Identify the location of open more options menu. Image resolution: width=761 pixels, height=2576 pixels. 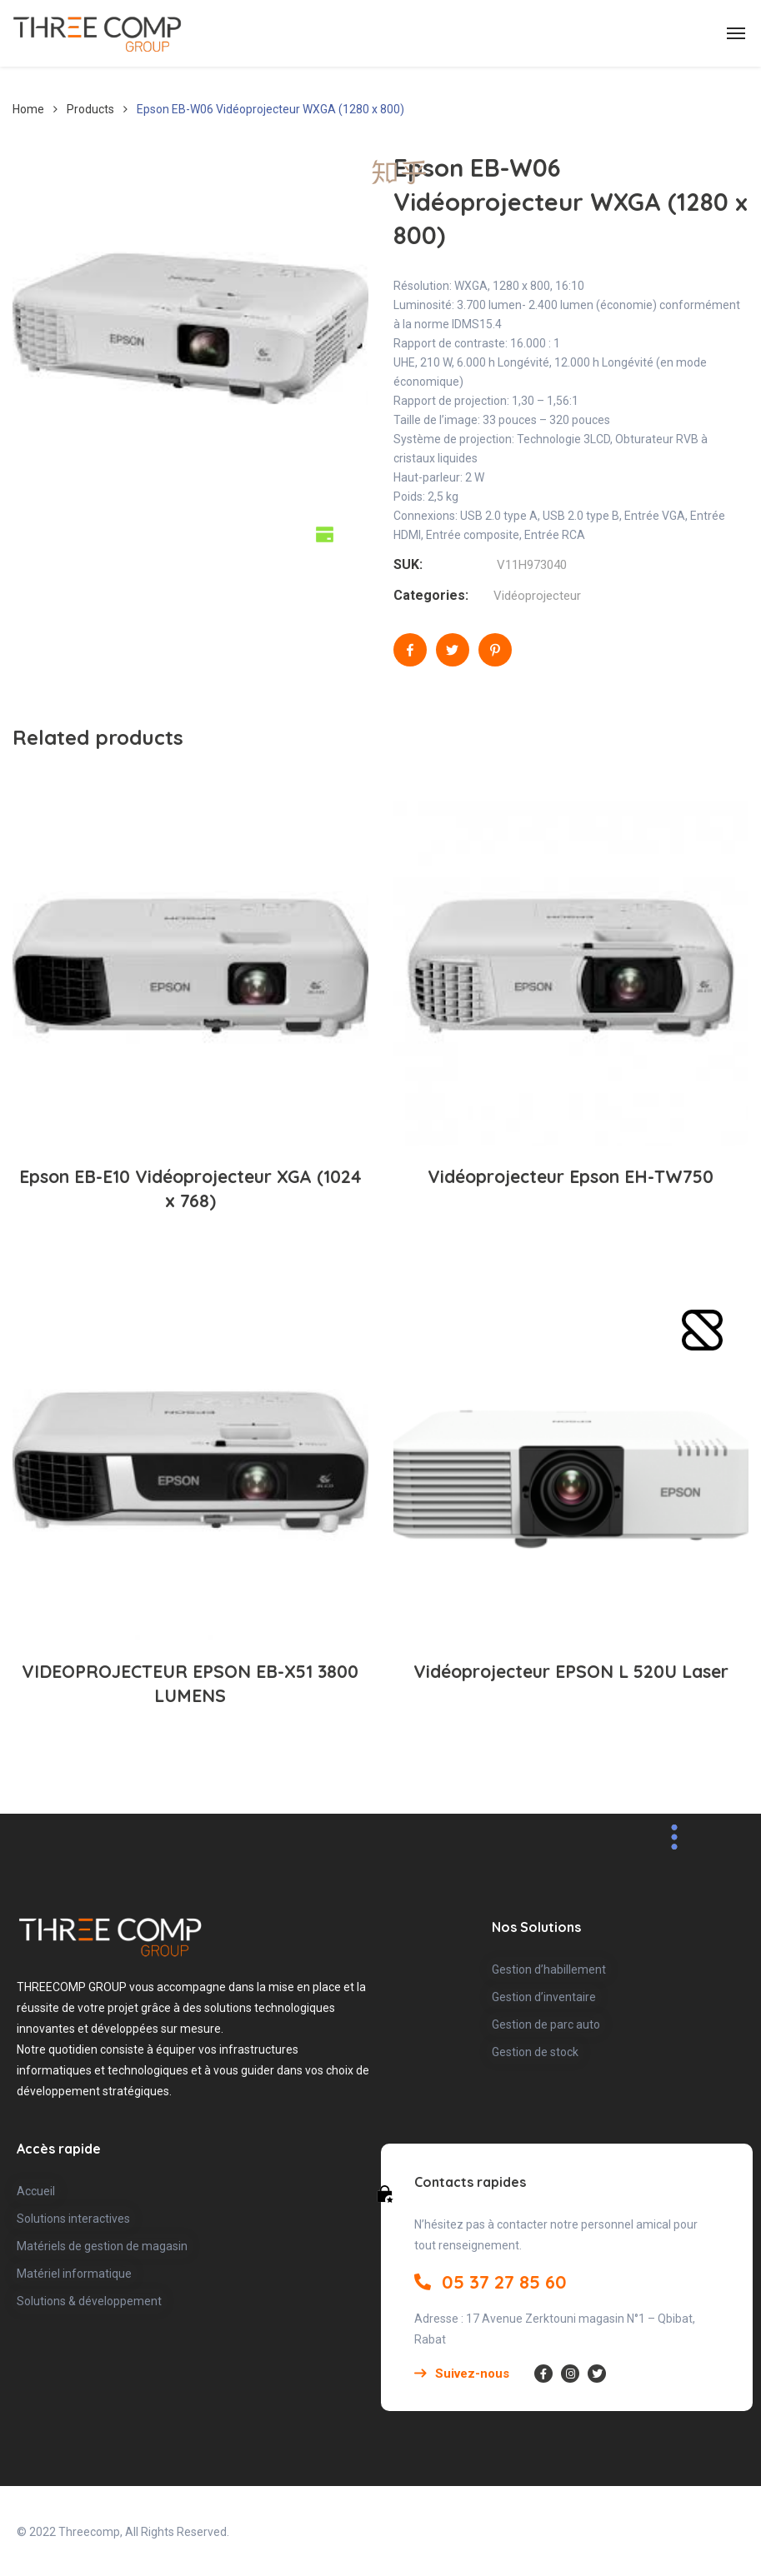
(674, 1837).